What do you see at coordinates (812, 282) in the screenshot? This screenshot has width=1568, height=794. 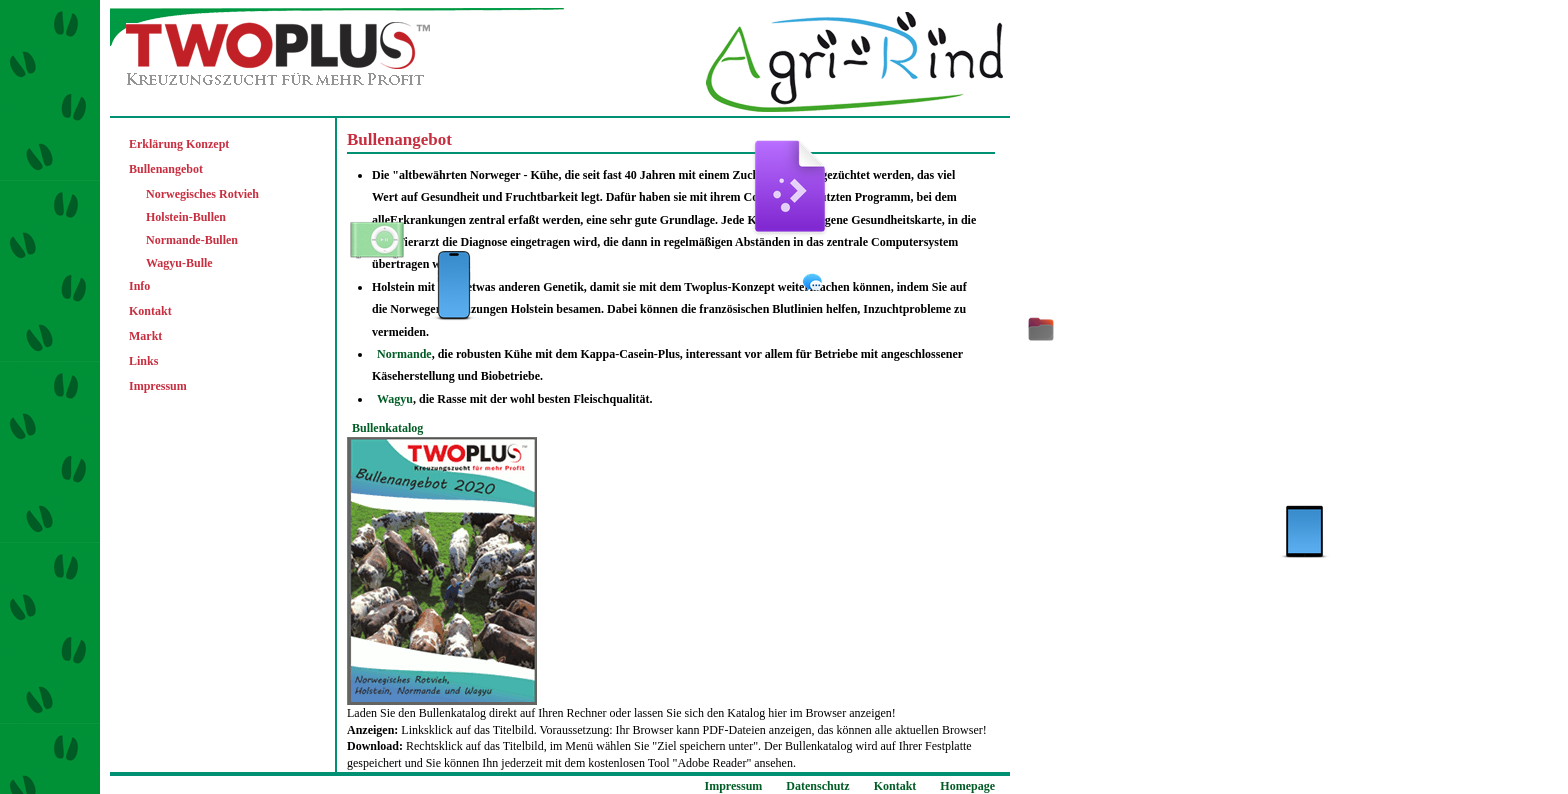 I see `open game center messages and friend requests` at bounding box center [812, 282].